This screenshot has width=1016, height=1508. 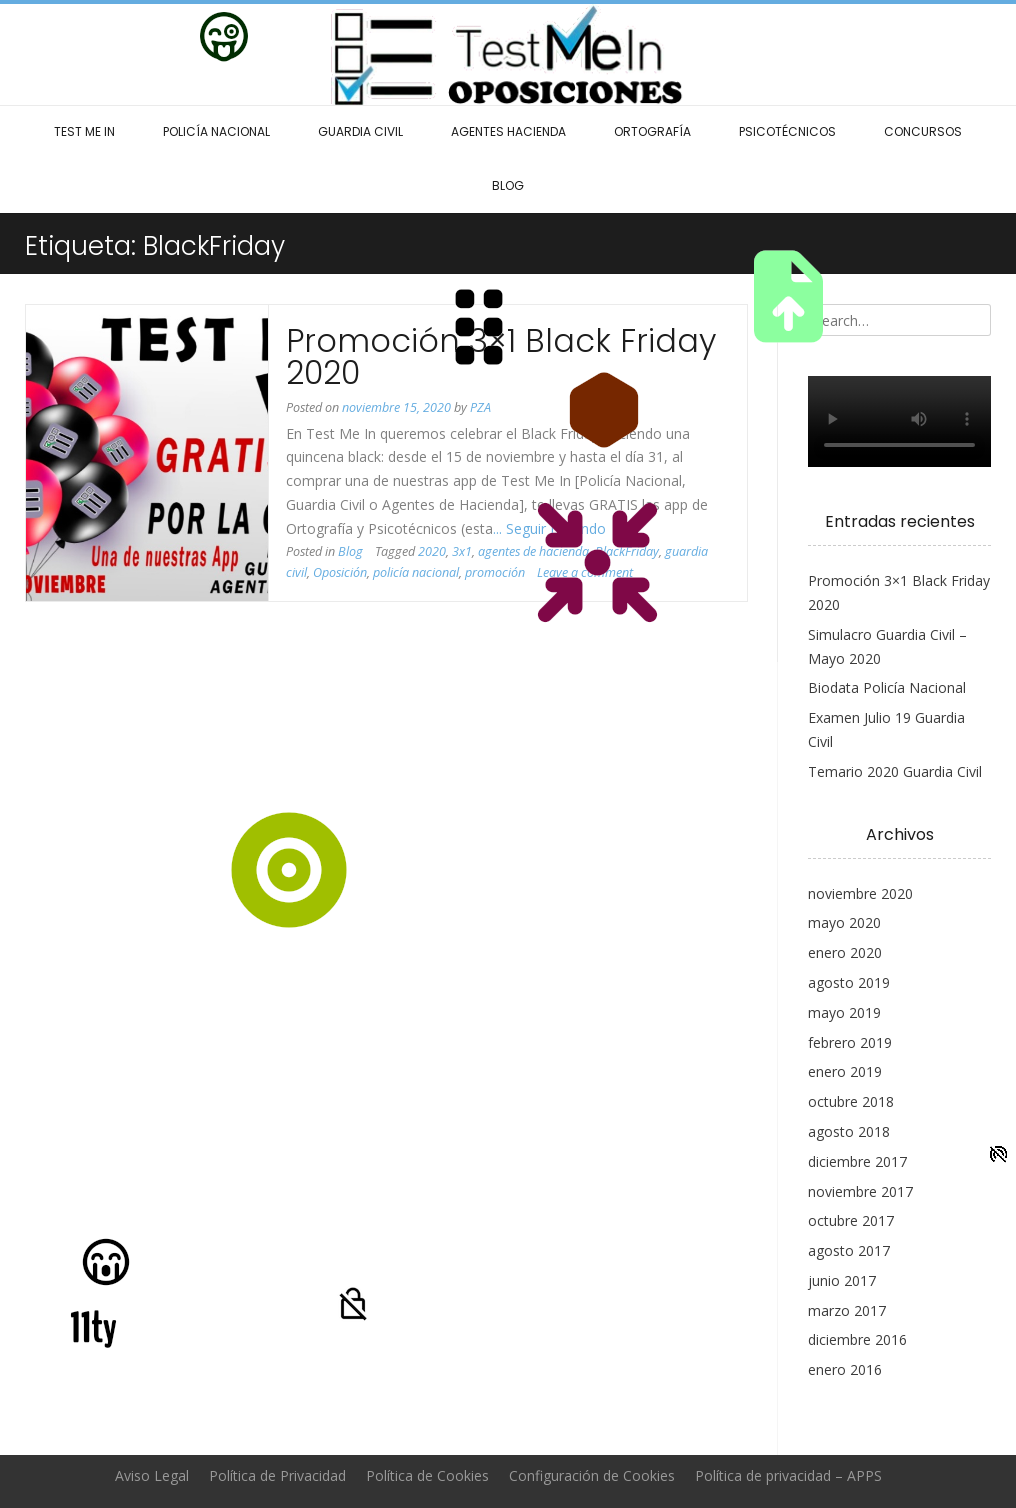 I want to click on Eleventy static site generator logo, so click(x=93, y=1326).